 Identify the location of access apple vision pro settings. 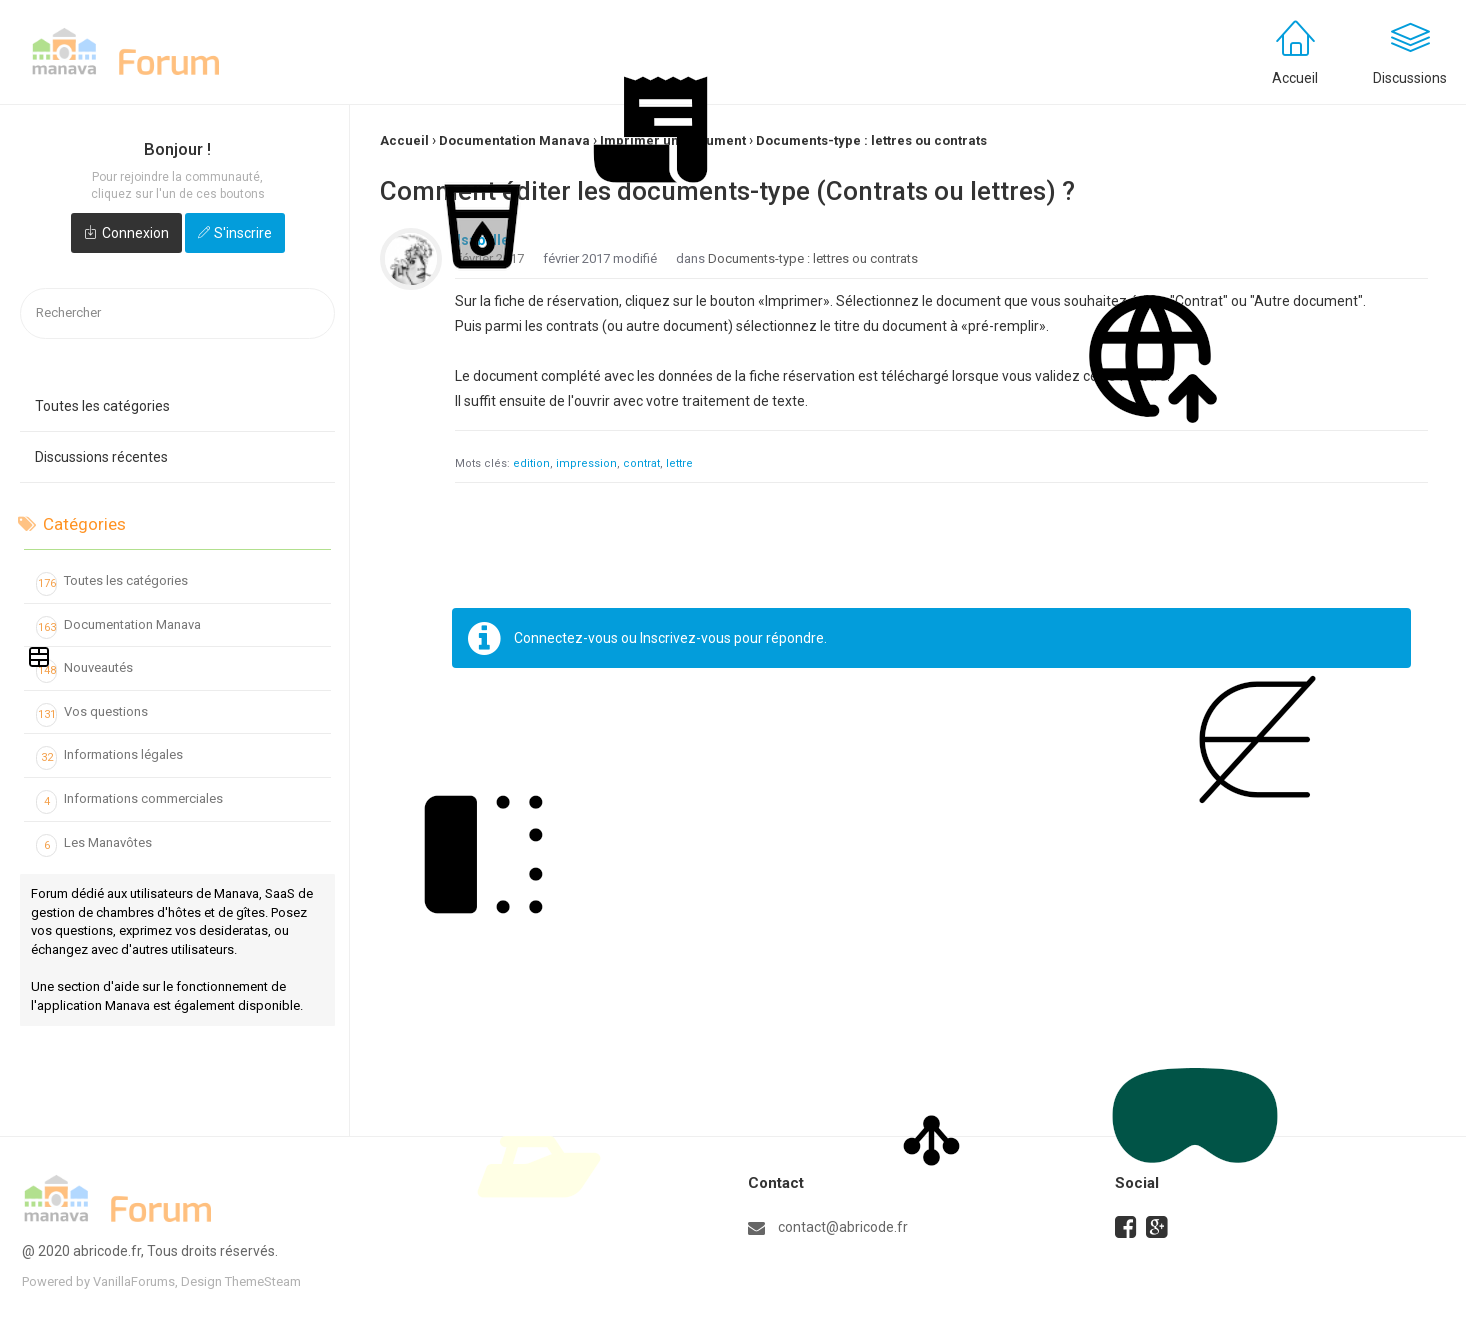
(1195, 1113).